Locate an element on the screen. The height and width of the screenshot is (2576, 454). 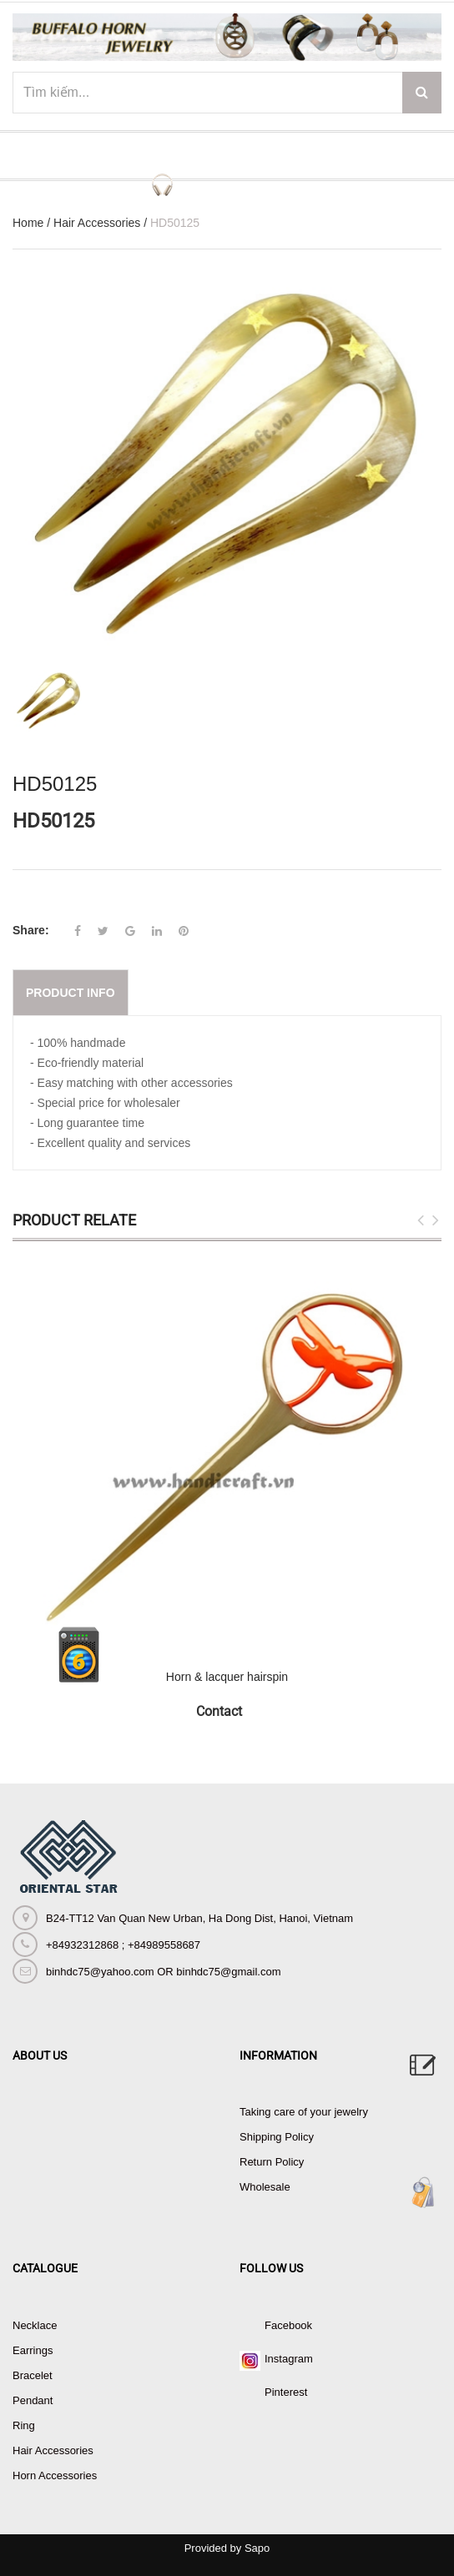
view and manage kerberos authentication tickets is located at coordinates (423, 2192).